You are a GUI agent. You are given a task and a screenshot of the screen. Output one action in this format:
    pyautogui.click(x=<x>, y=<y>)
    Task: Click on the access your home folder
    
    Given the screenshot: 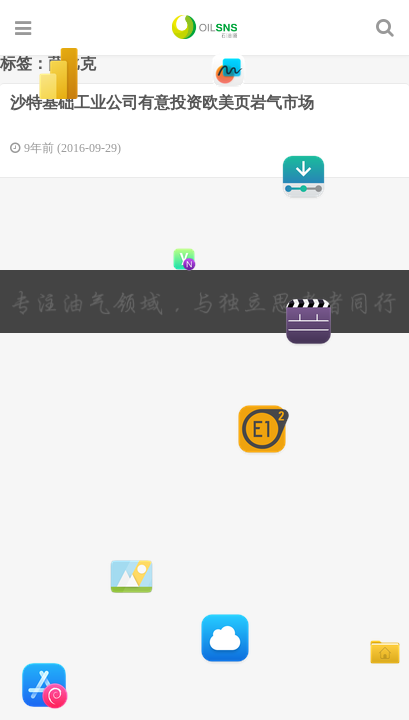 What is the action you would take?
    pyautogui.click(x=385, y=652)
    